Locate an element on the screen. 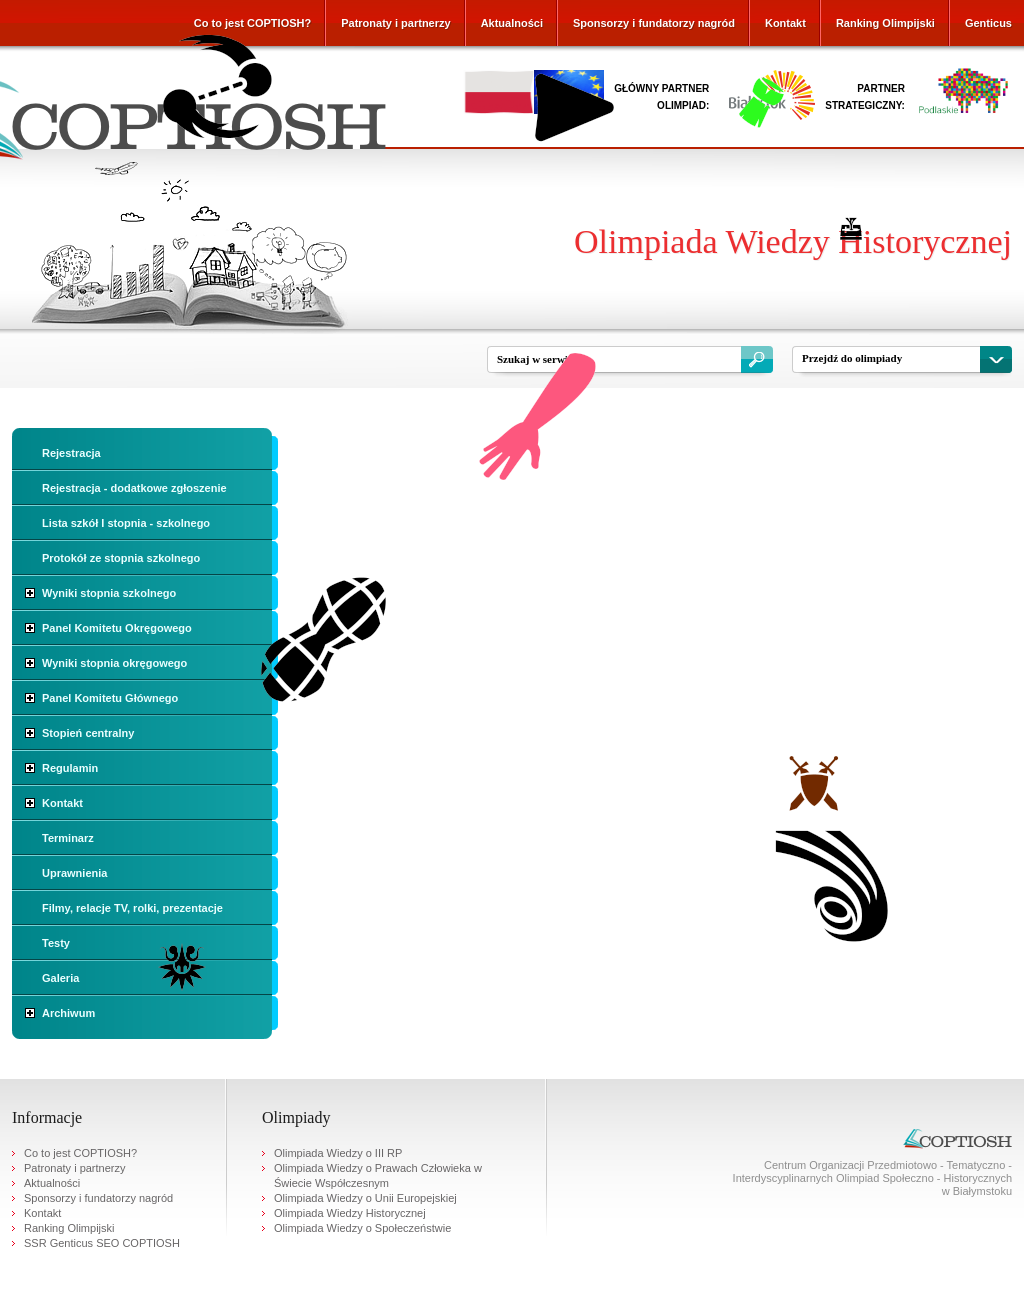  indicates loading or processing in progress is located at coordinates (831, 886).